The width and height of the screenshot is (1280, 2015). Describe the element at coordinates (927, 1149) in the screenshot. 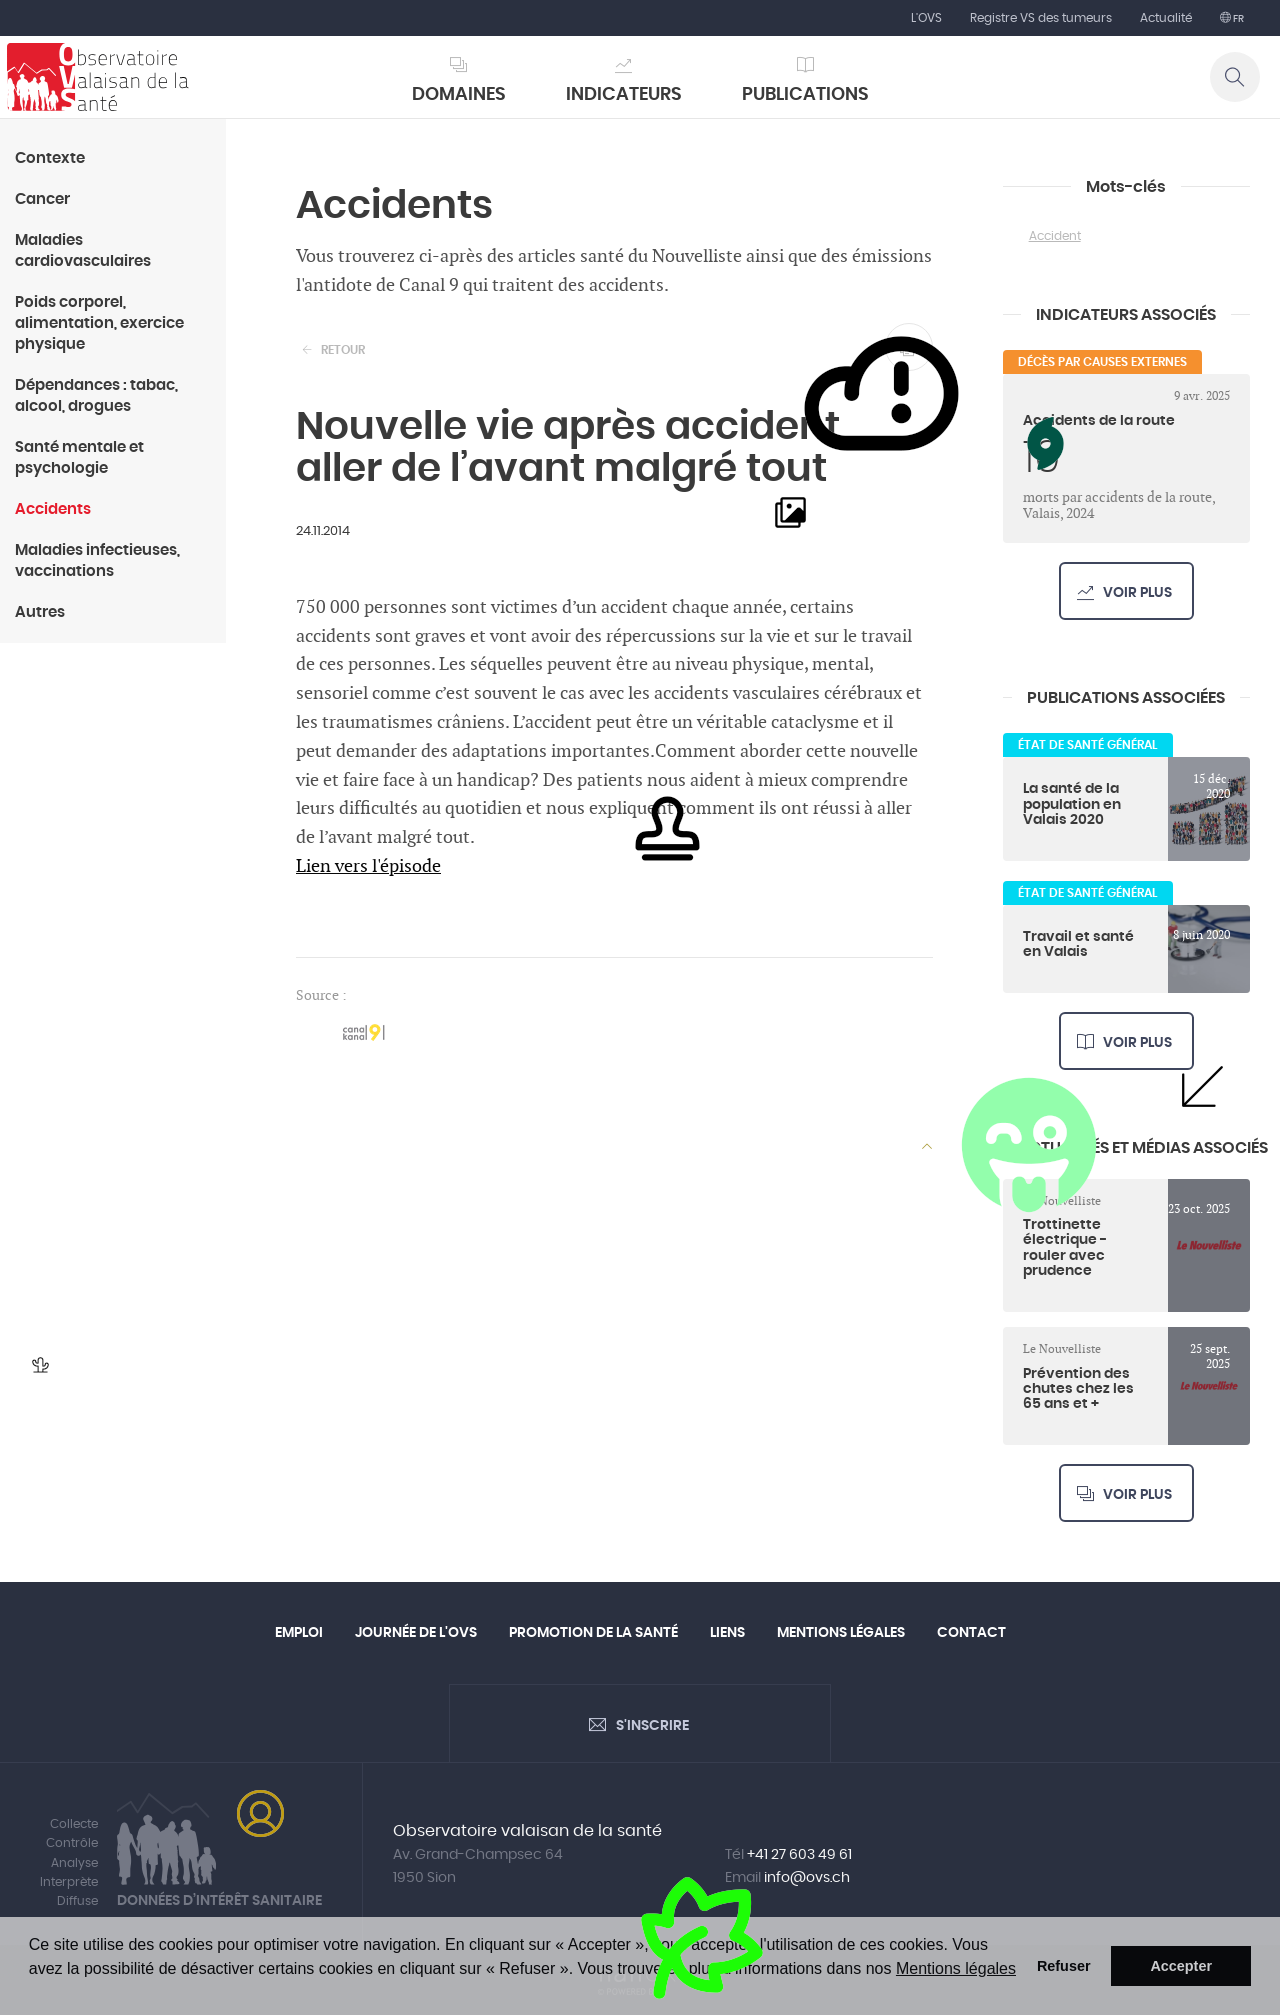

I see `collapse an expanded section` at that location.